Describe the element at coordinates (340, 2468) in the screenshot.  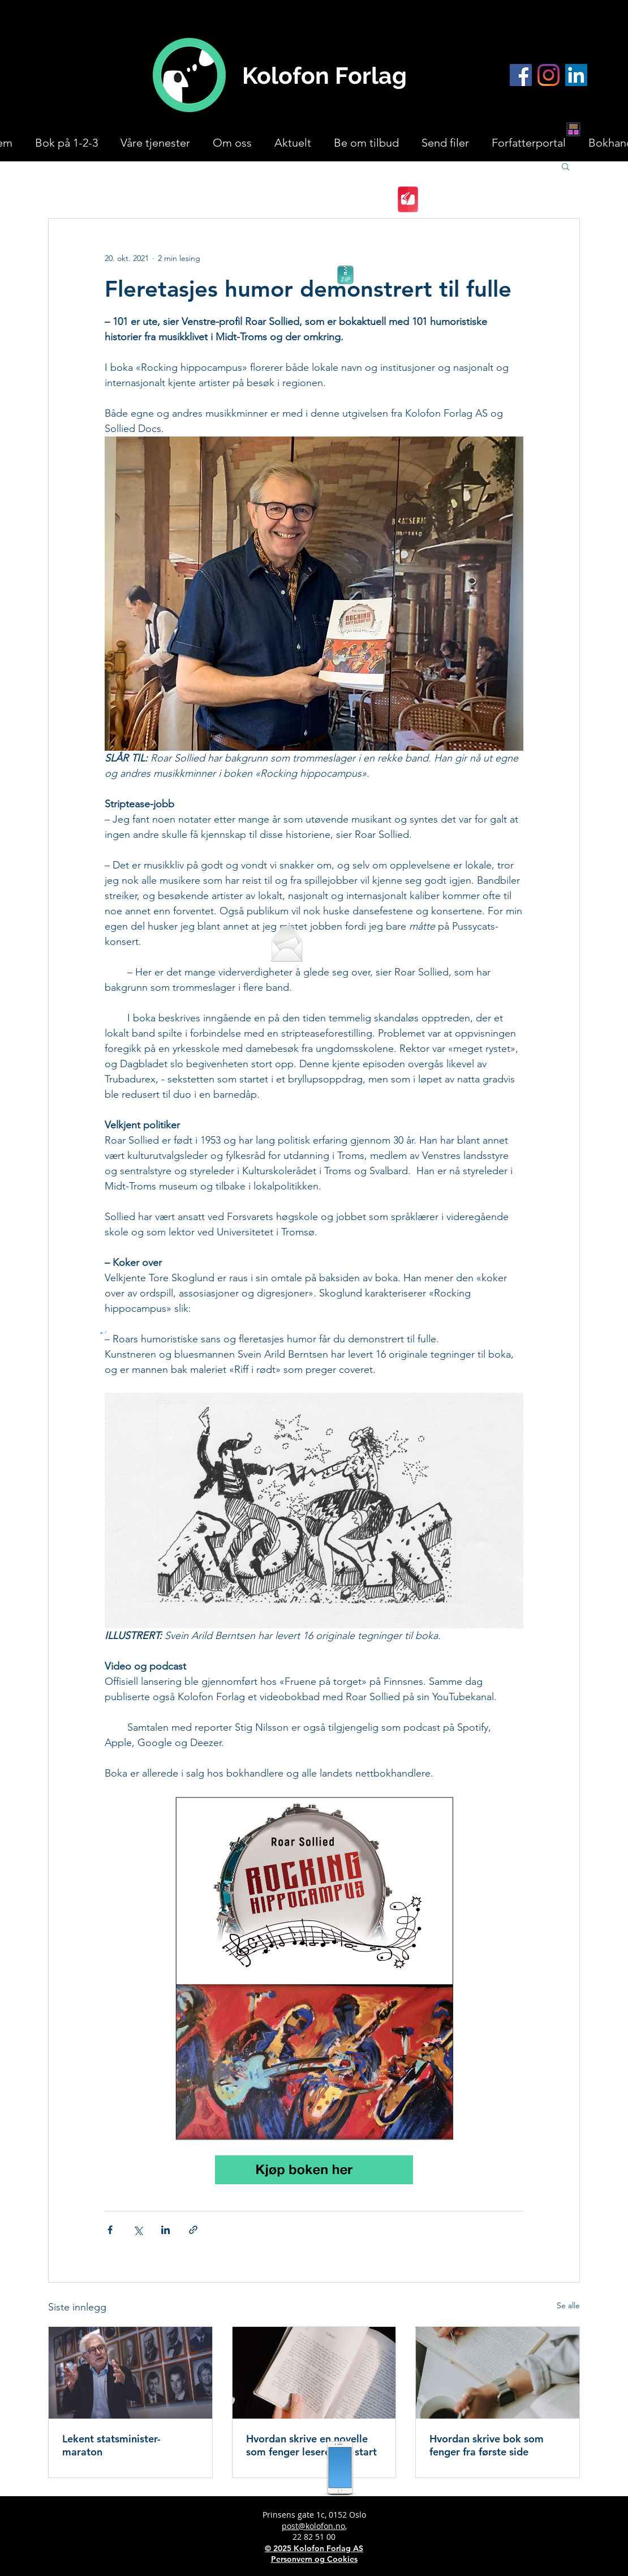
I see `indicates a connected iPhone device` at that location.